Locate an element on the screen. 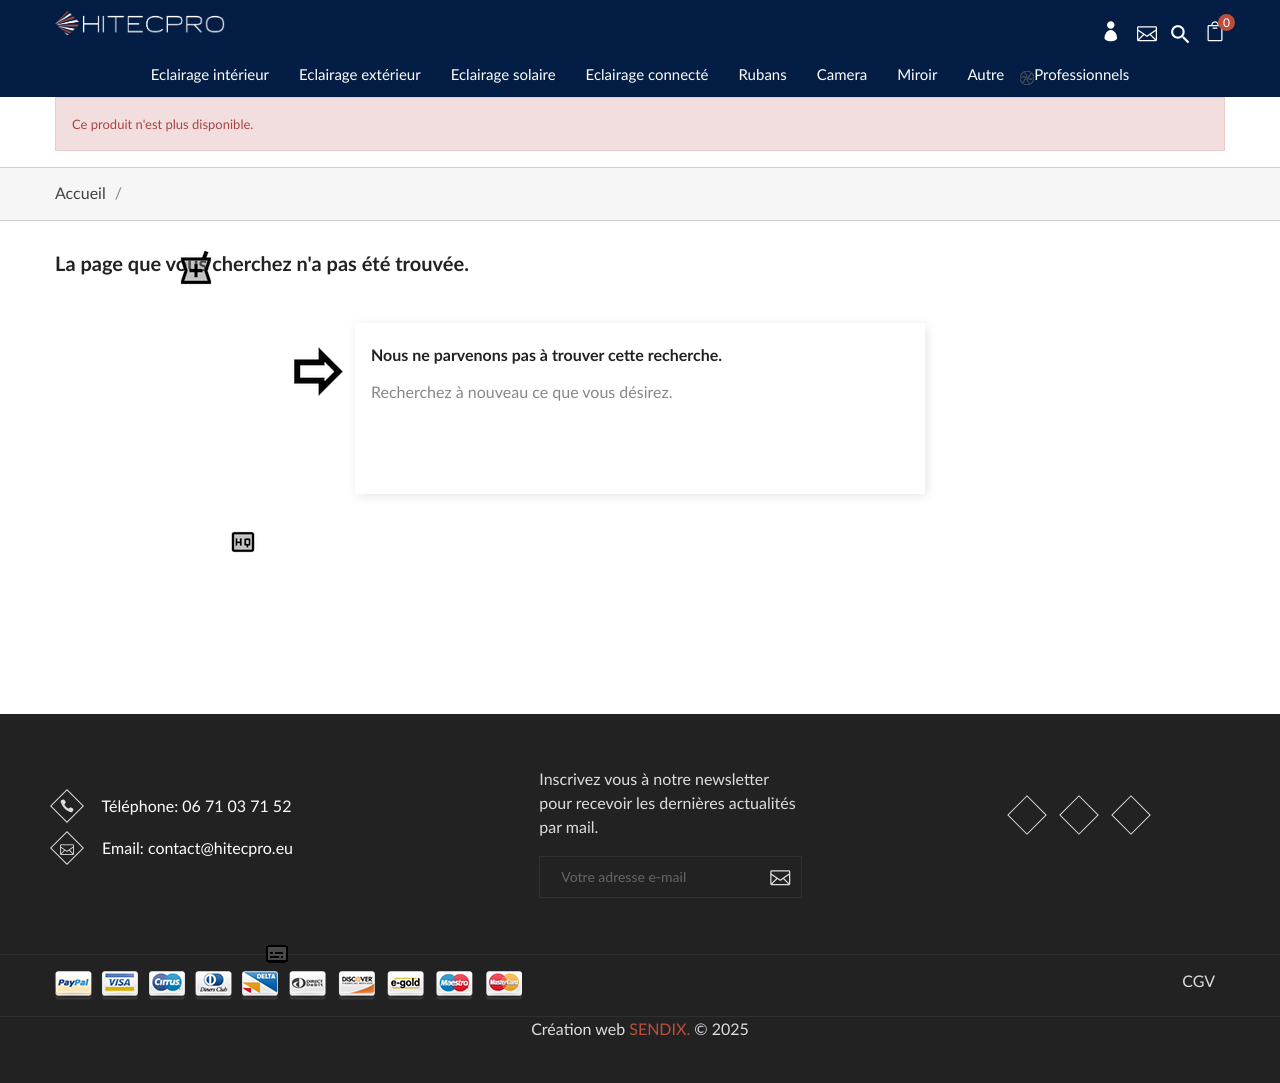 Image resolution: width=1280 pixels, height=1083 pixels. forward an email or message is located at coordinates (318, 371).